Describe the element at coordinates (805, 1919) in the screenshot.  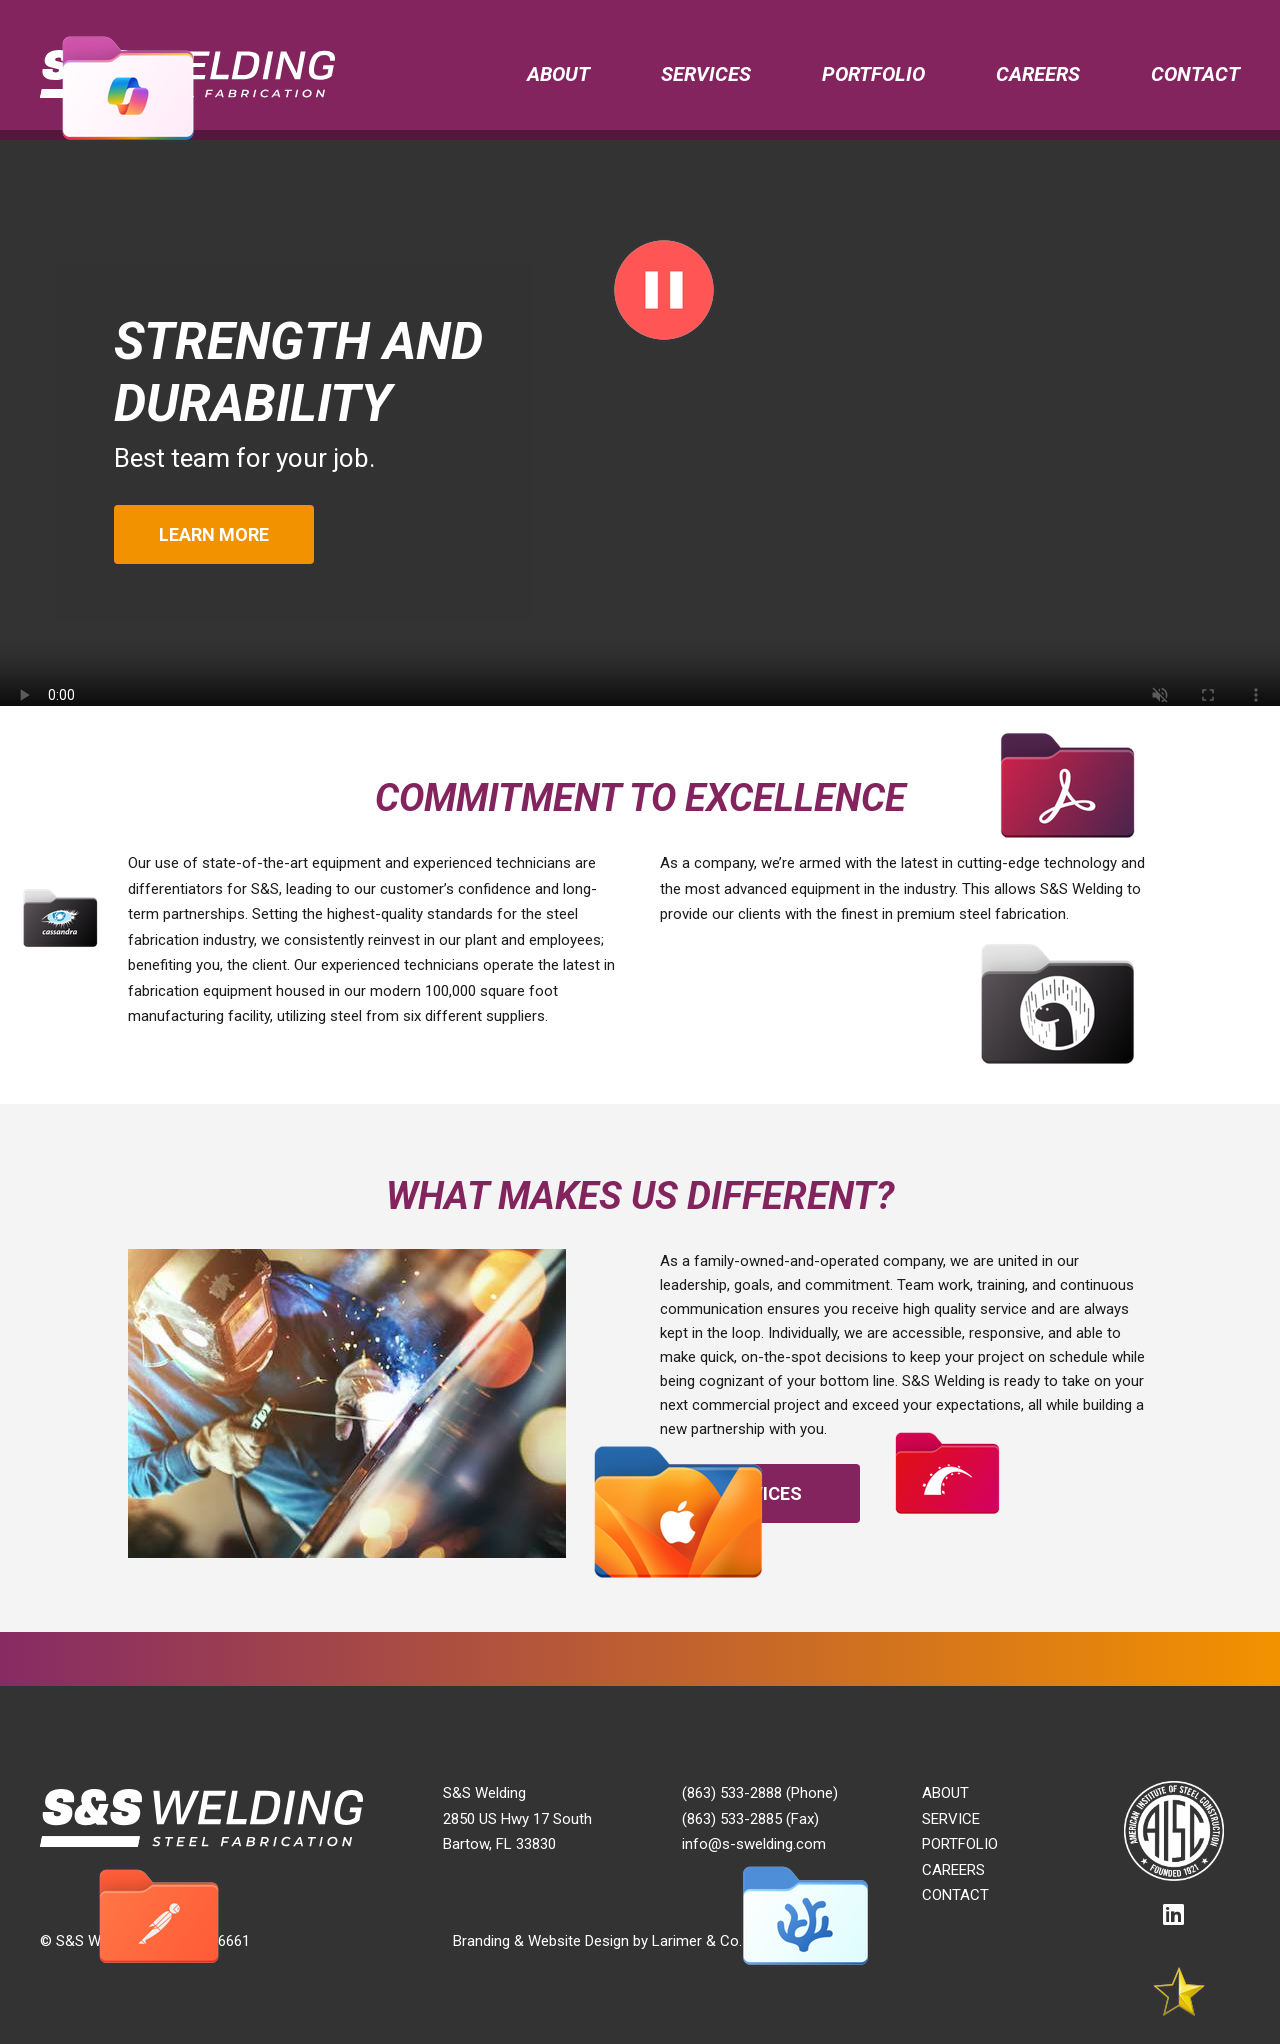
I see `folder containing VSCodium projects or files` at that location.